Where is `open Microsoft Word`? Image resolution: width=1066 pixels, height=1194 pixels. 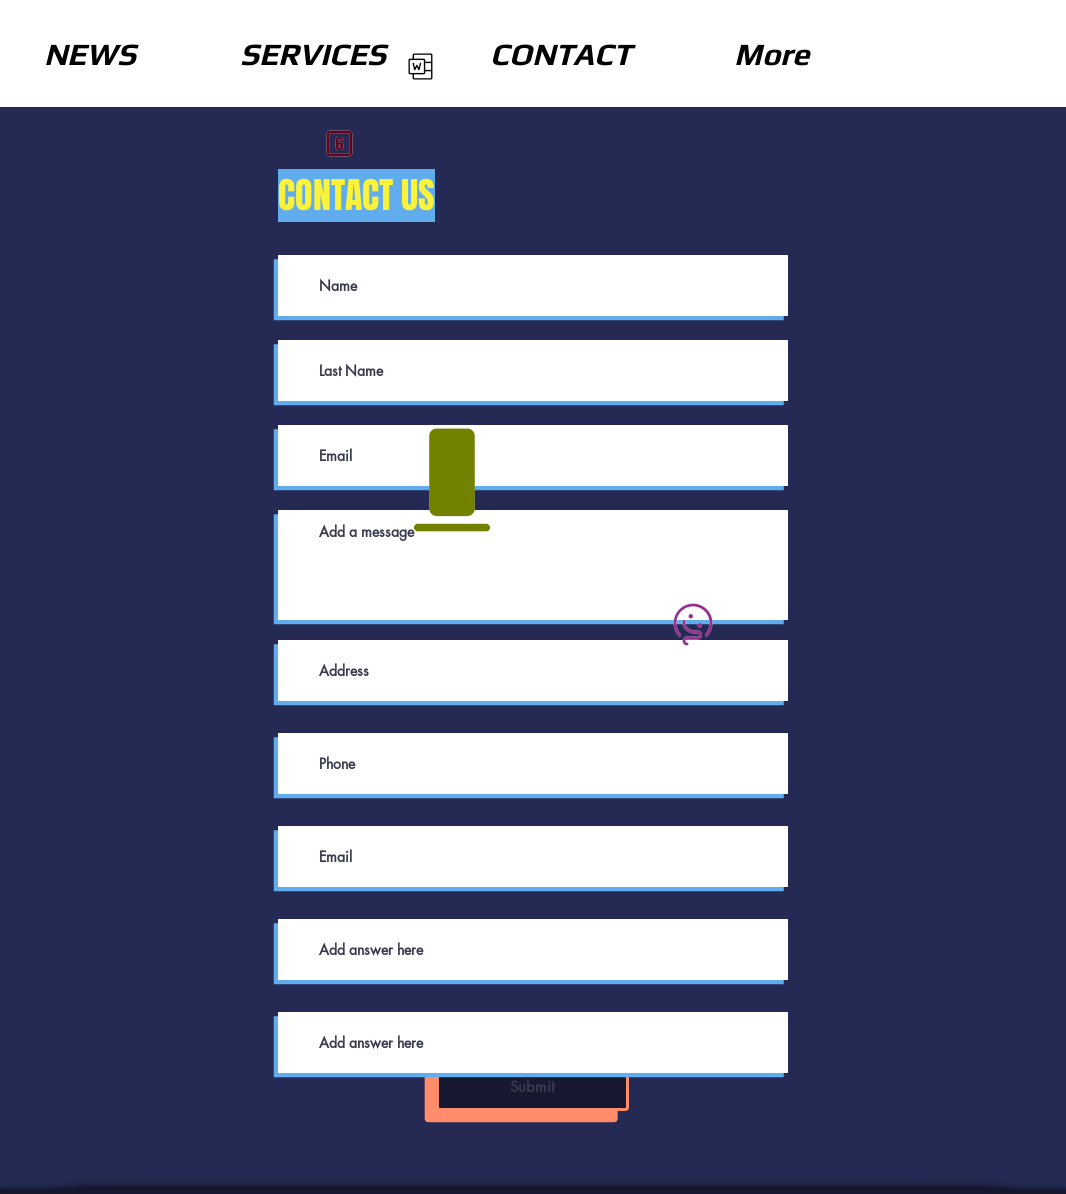 open Microsoft Word is located at coordinates (421, 66).